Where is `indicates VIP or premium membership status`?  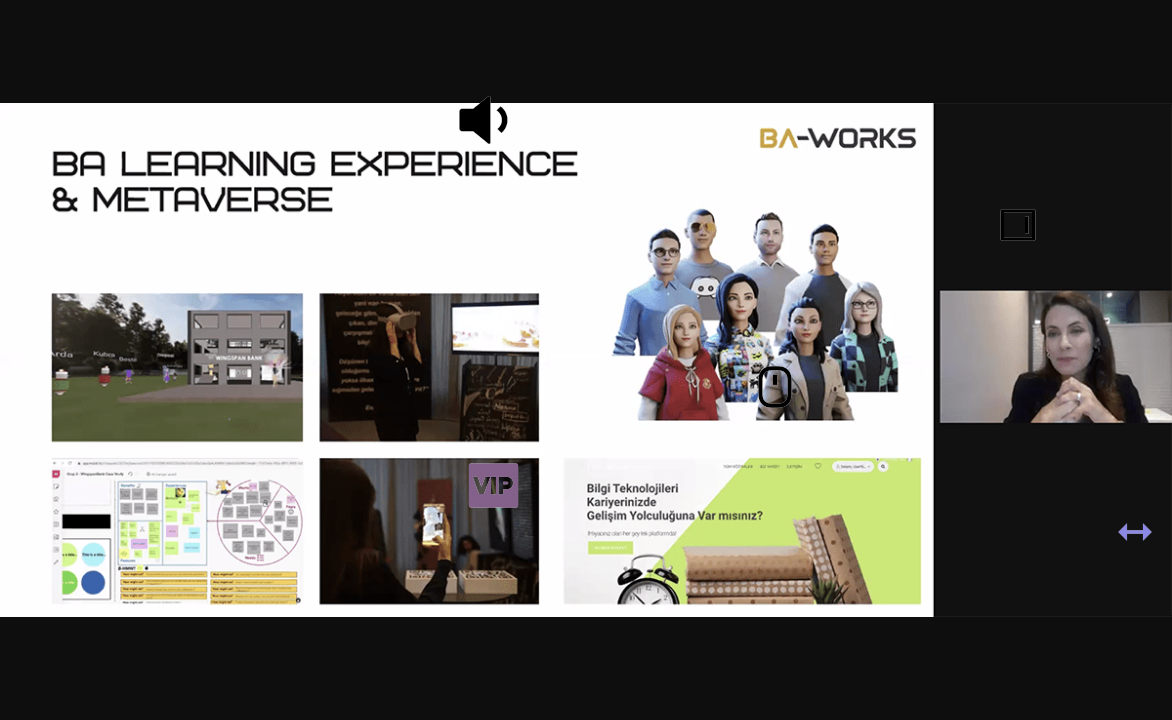 indicates VIP or premium membership status is located at coordinates (493, 485).